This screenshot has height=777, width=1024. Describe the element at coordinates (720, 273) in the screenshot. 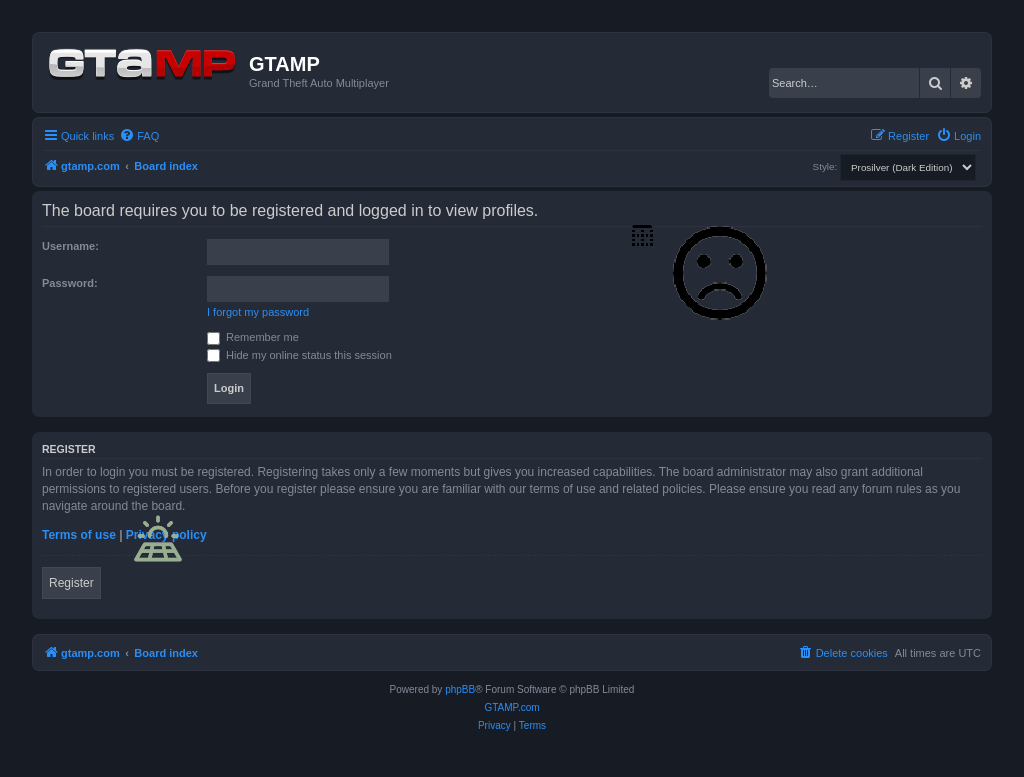

I see `rate your experience as negative` at that location.